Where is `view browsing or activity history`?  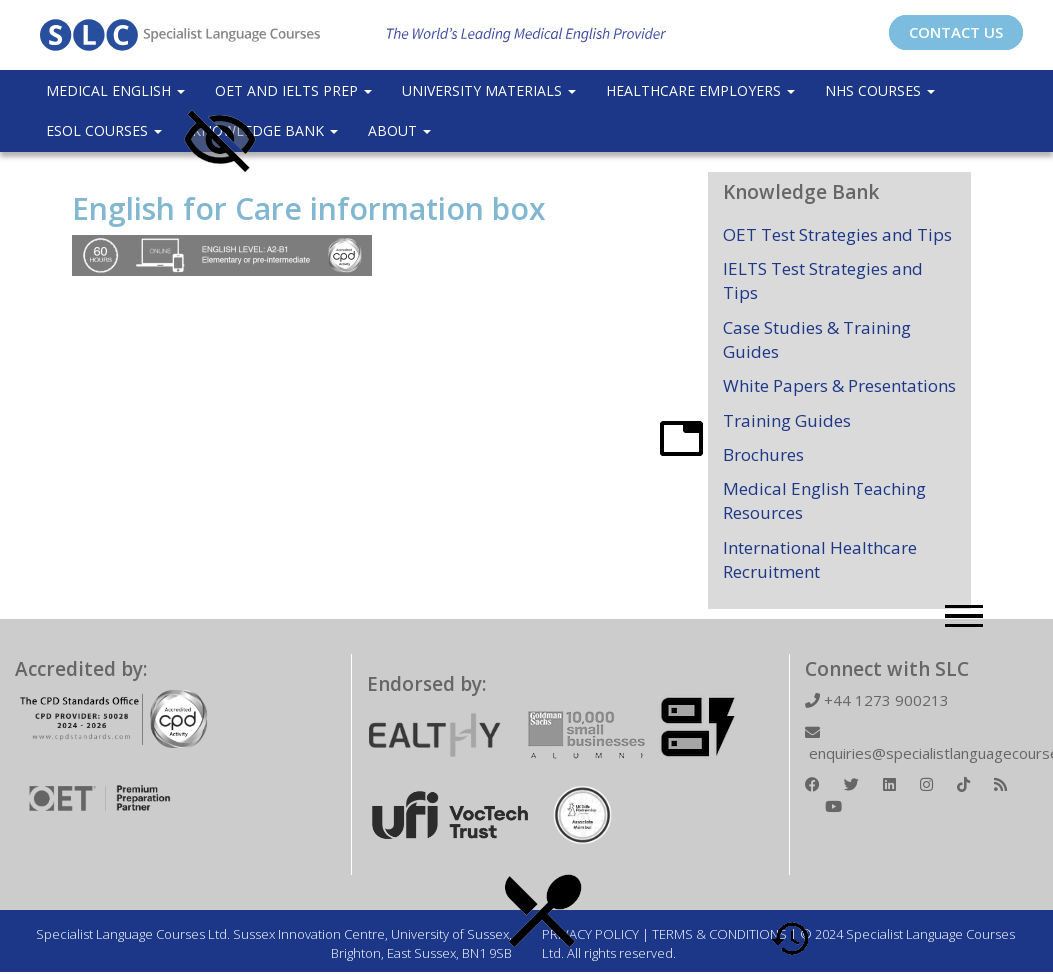 view browsing or activity history is located at coordinates (790, 938).